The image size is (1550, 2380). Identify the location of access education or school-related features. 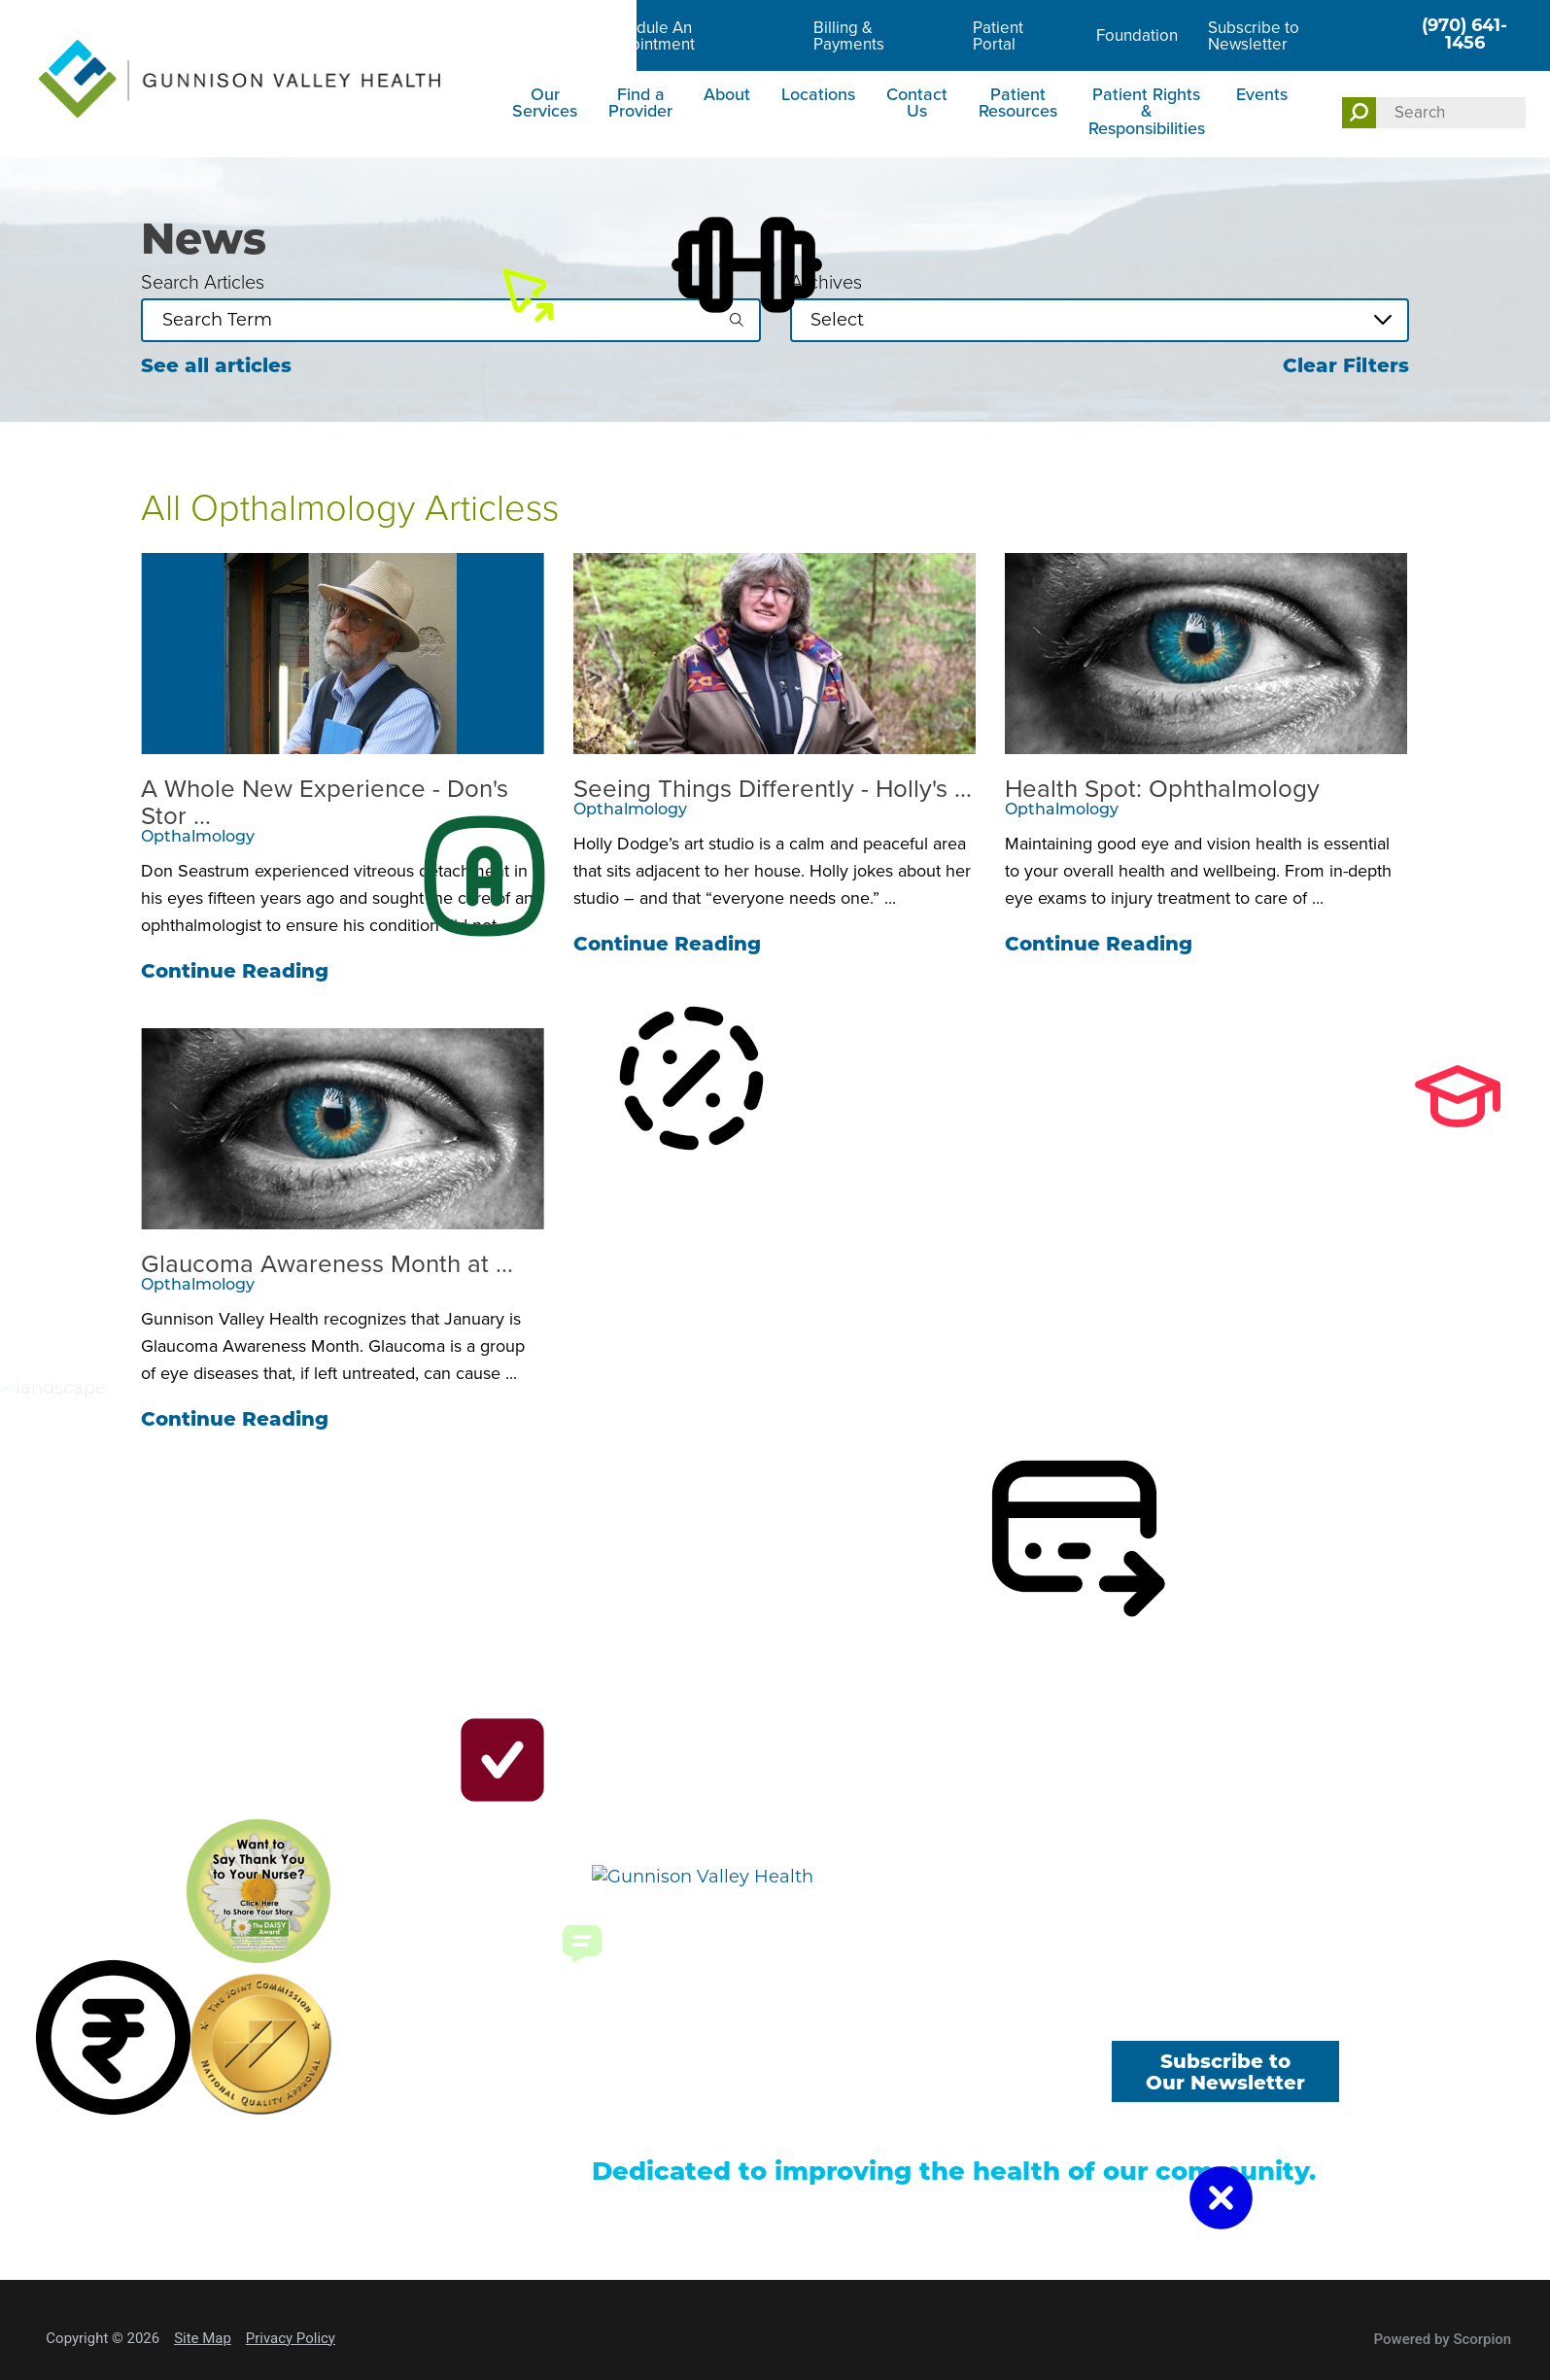
(1458, 1096).